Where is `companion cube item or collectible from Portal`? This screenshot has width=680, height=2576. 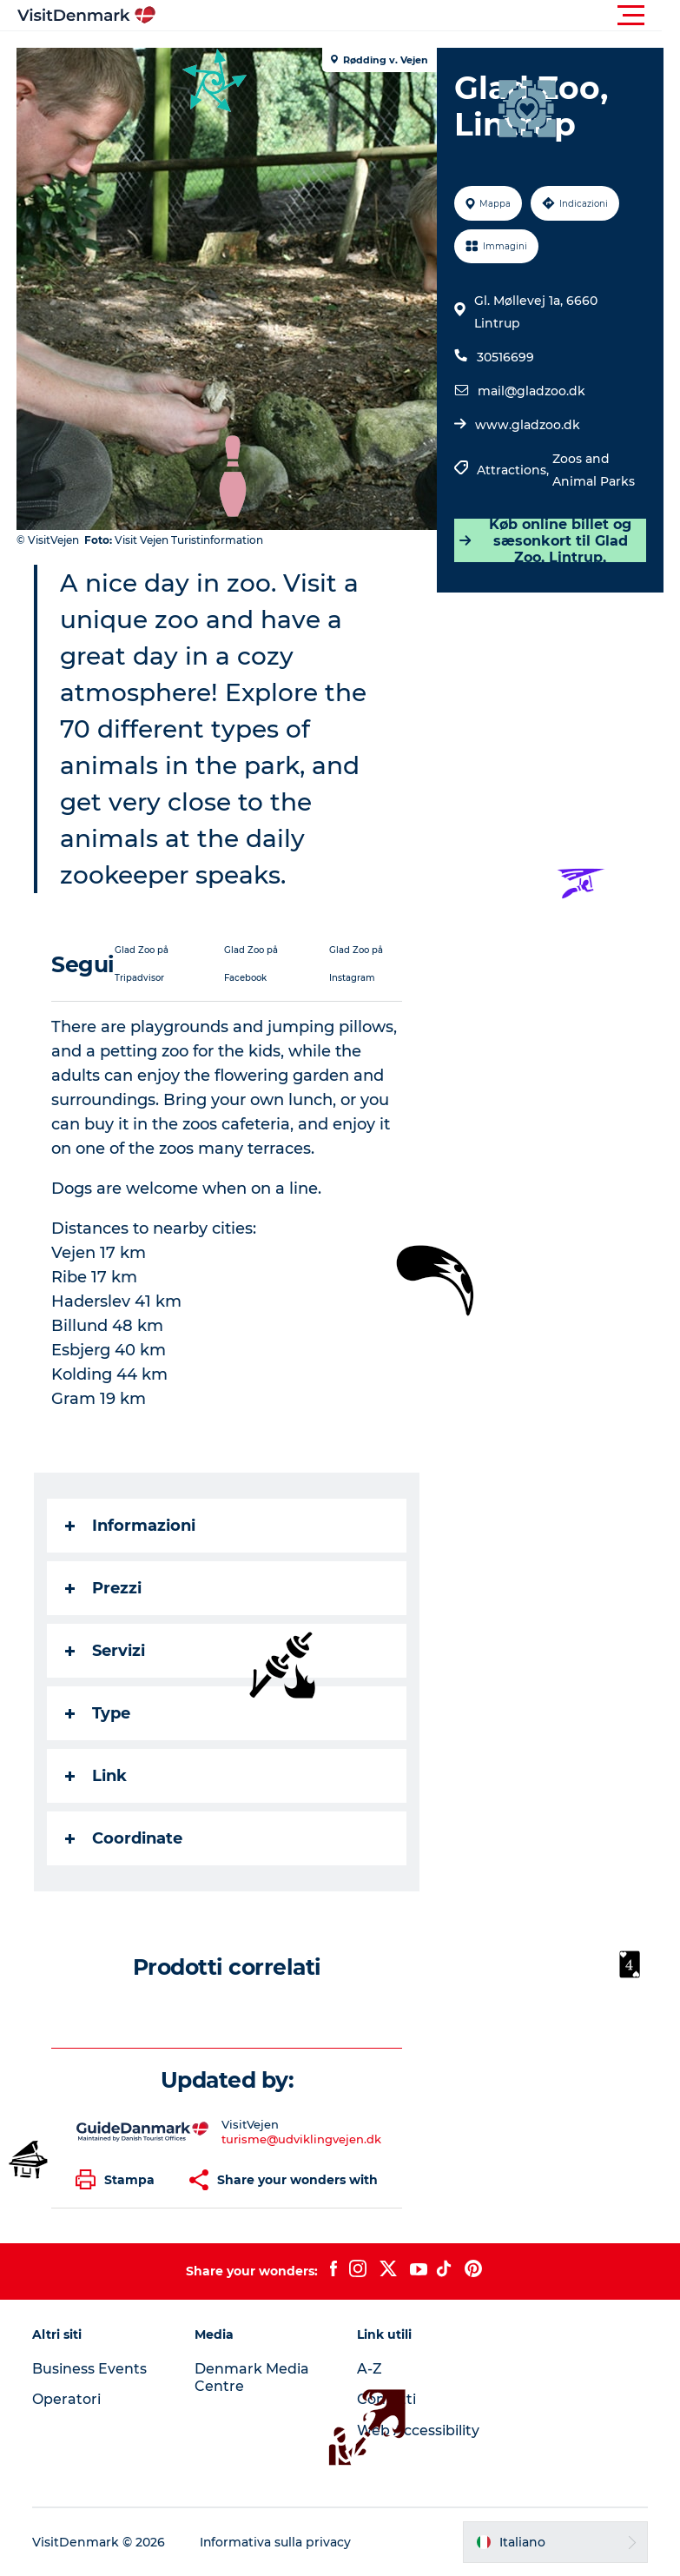
companion cube item or collectible from Portal is located at coordinates (527, 109).